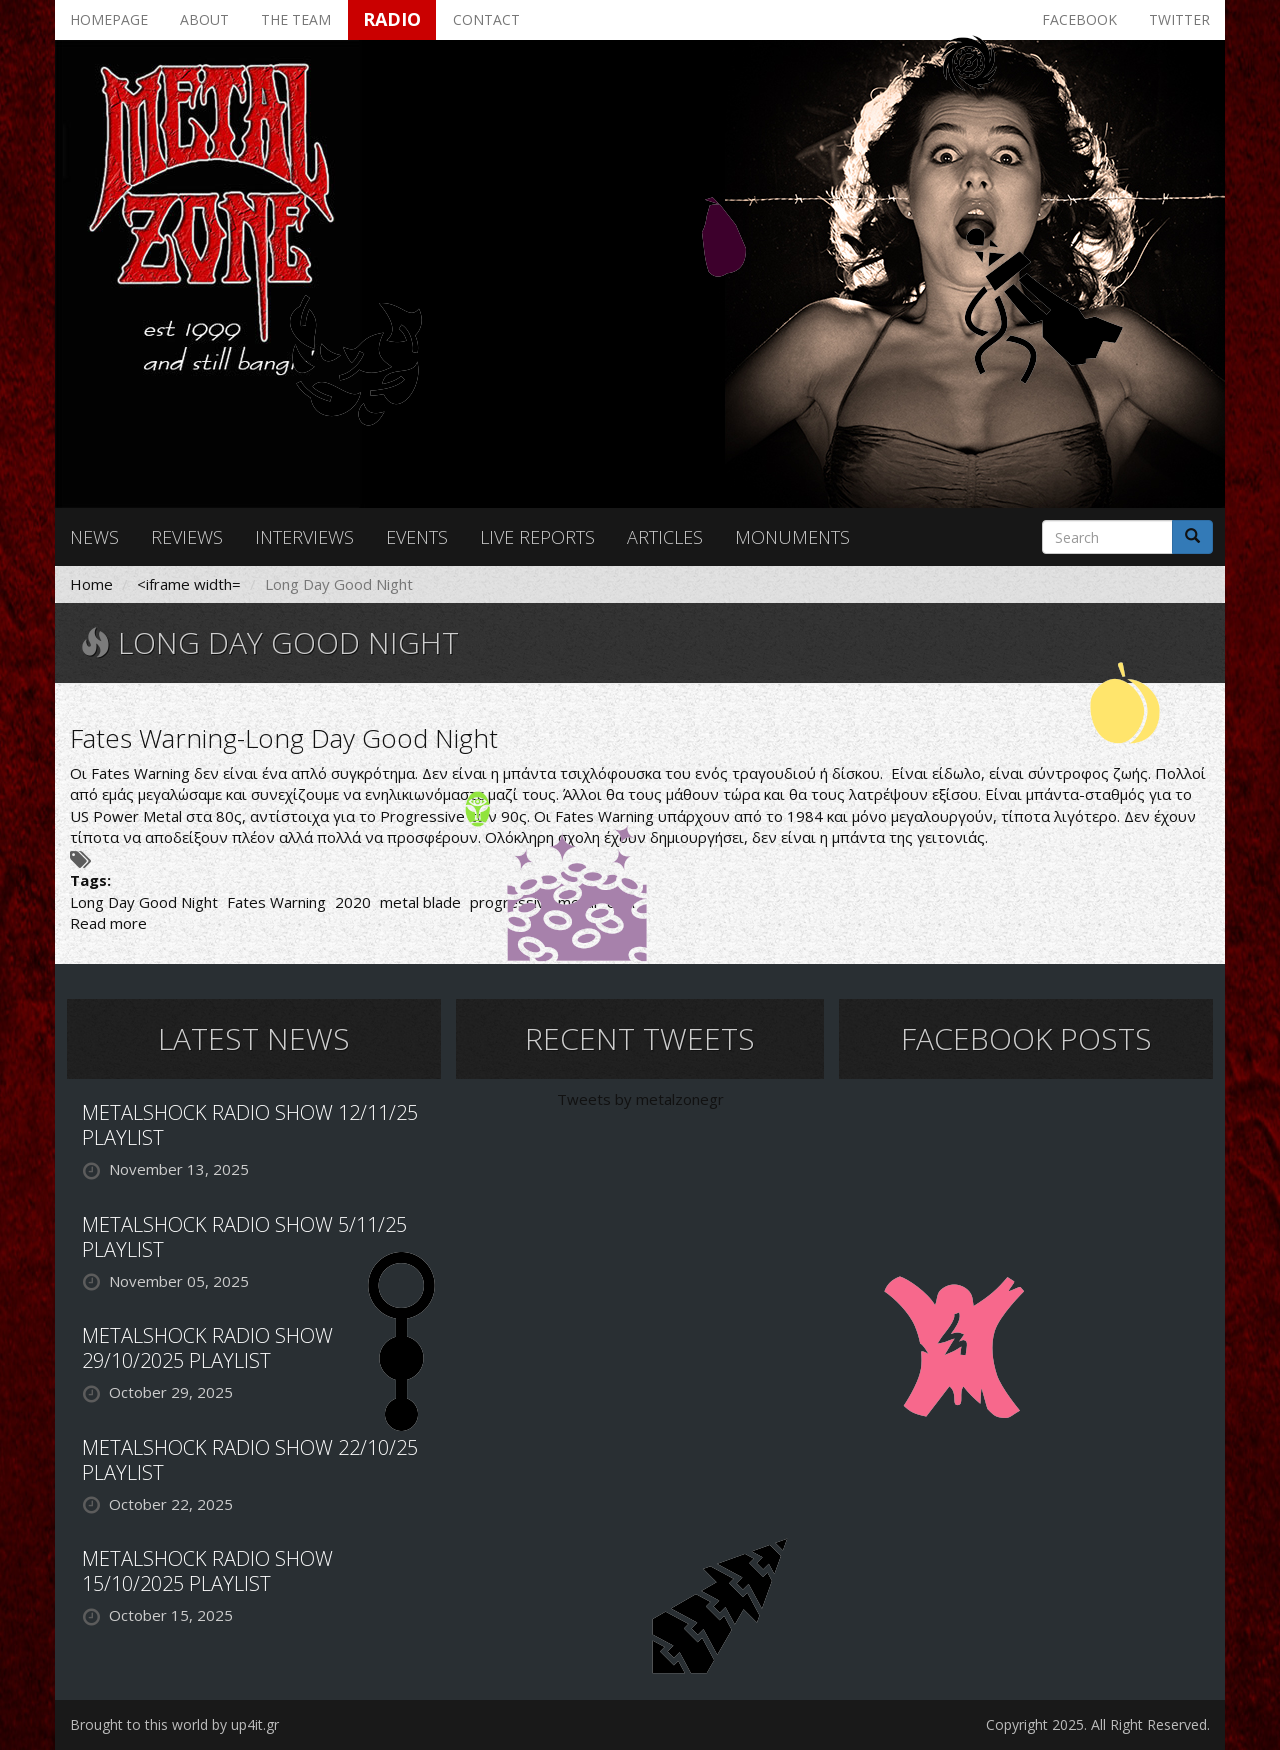 The height and width of the screenshot is (1750, 1280). What do you see at coordinates (478, 809) in the screenshot?
I see `activate mystical vision or special sight ability` at bounding box center [478, 809].